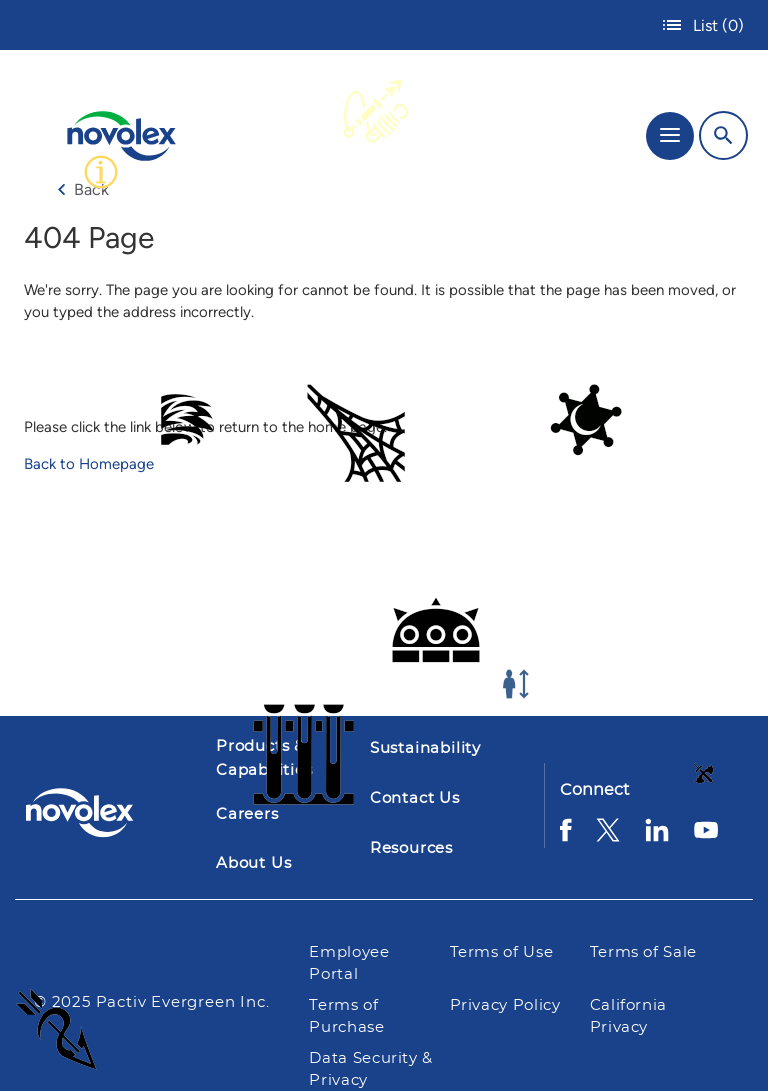  Describe the element at coordinates (436, 634) in the screenshot. I see `select gaul or celtic warrior class` at that location.